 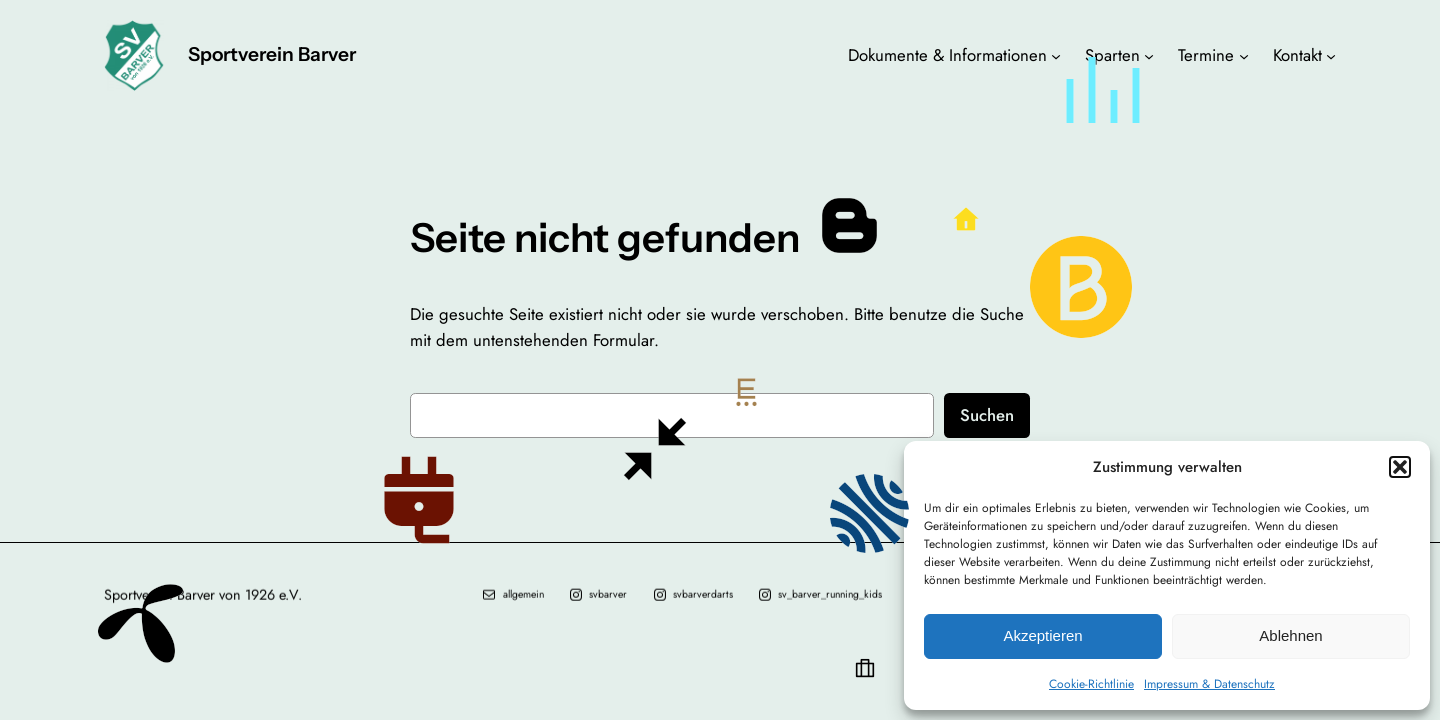 What do you see at coordinates (966, 220) in the screenshot?
I see `navigate to home screen` at bounding box center [966, 220].